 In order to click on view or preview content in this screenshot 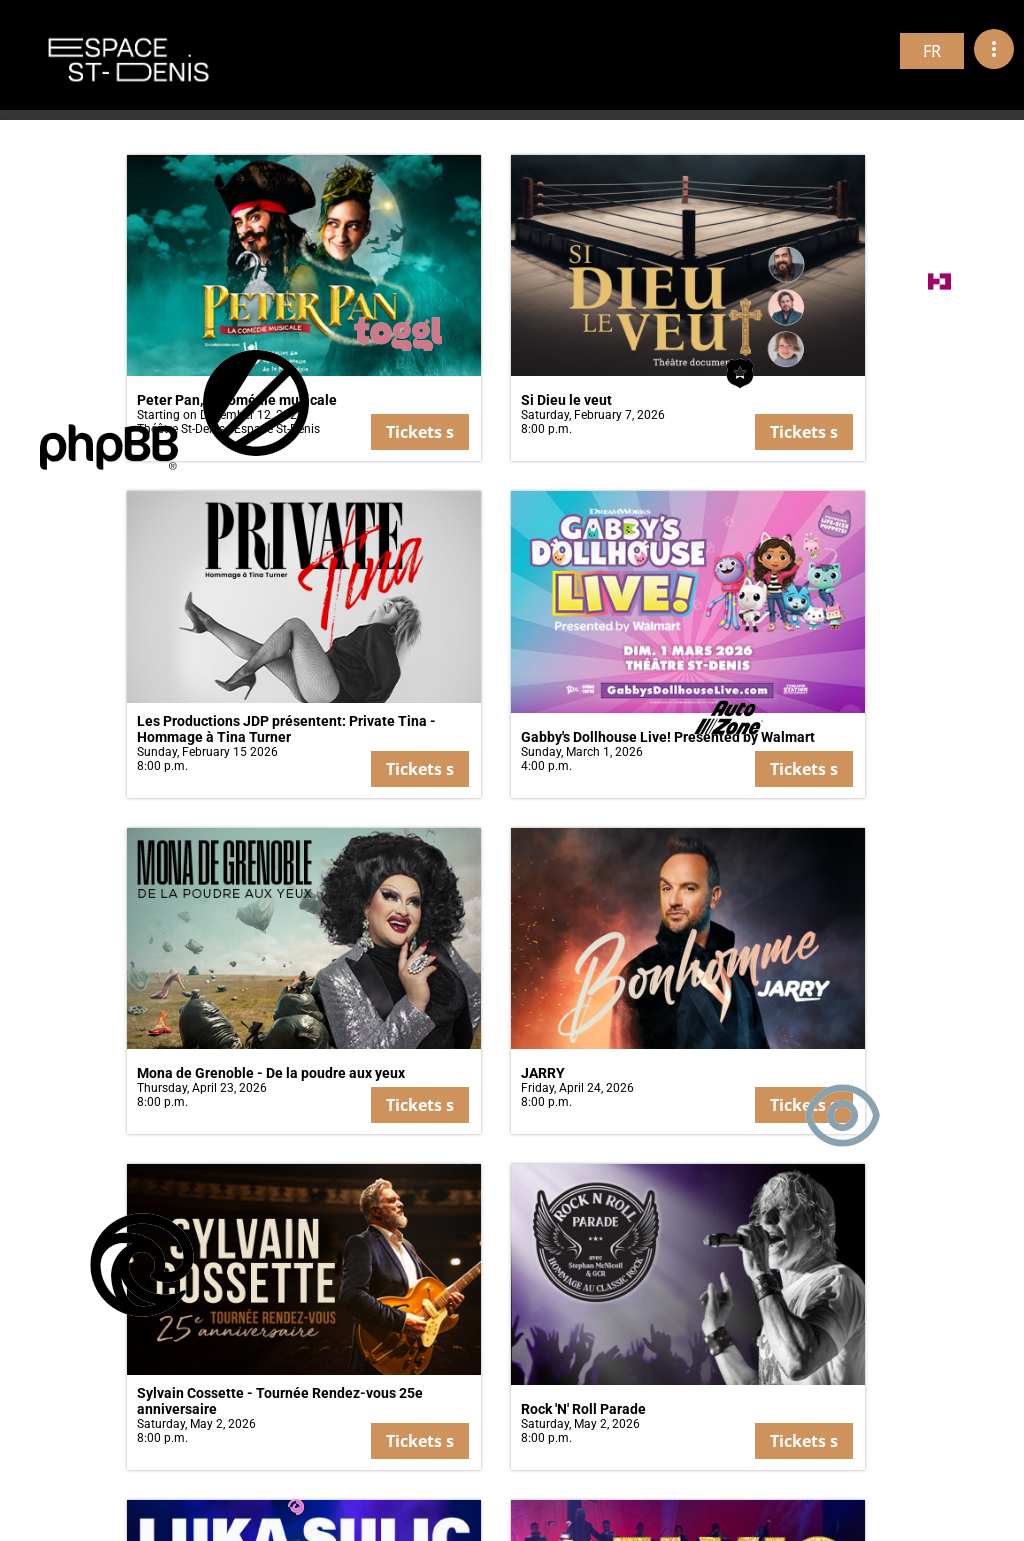, I will do `click(842, 1115)`.